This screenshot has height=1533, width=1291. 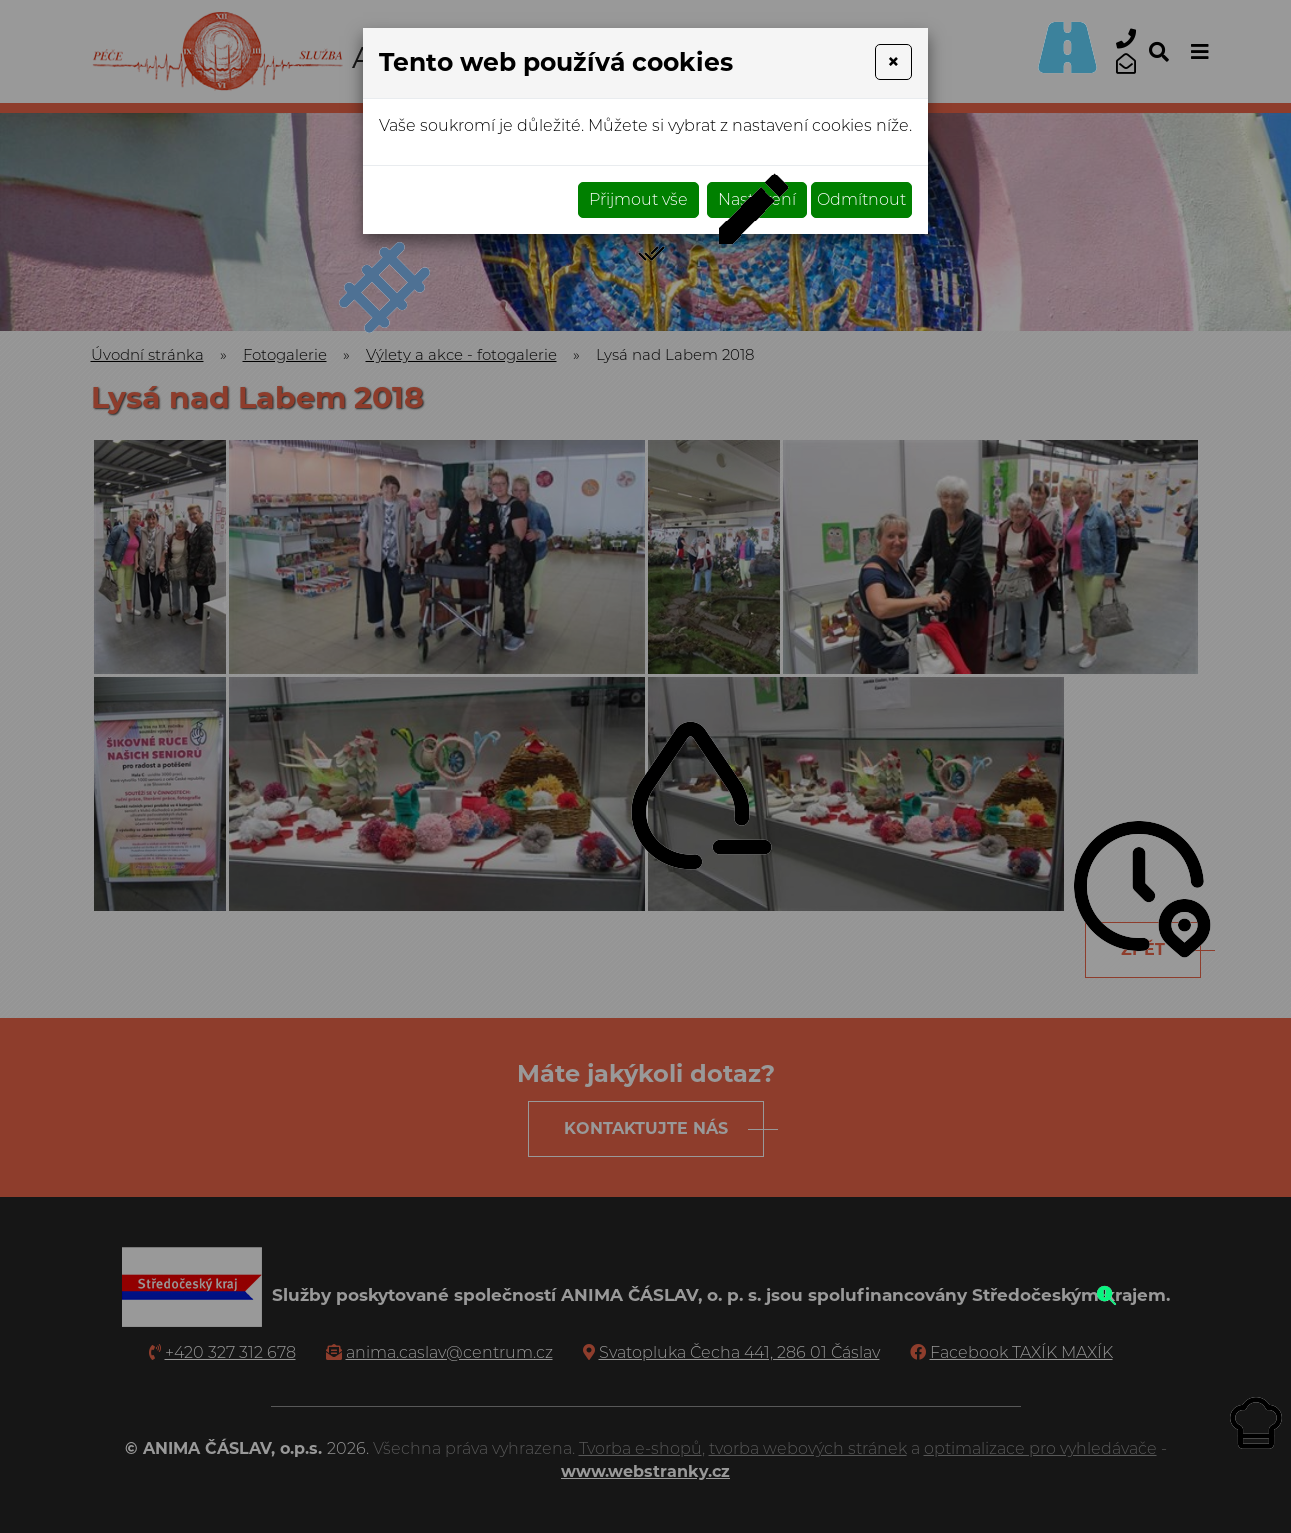 What do you see at coordinates (1256, 1423) in the screenshot?
I see `browse recipes or cooking content` at bounding box center [1256, 1423].